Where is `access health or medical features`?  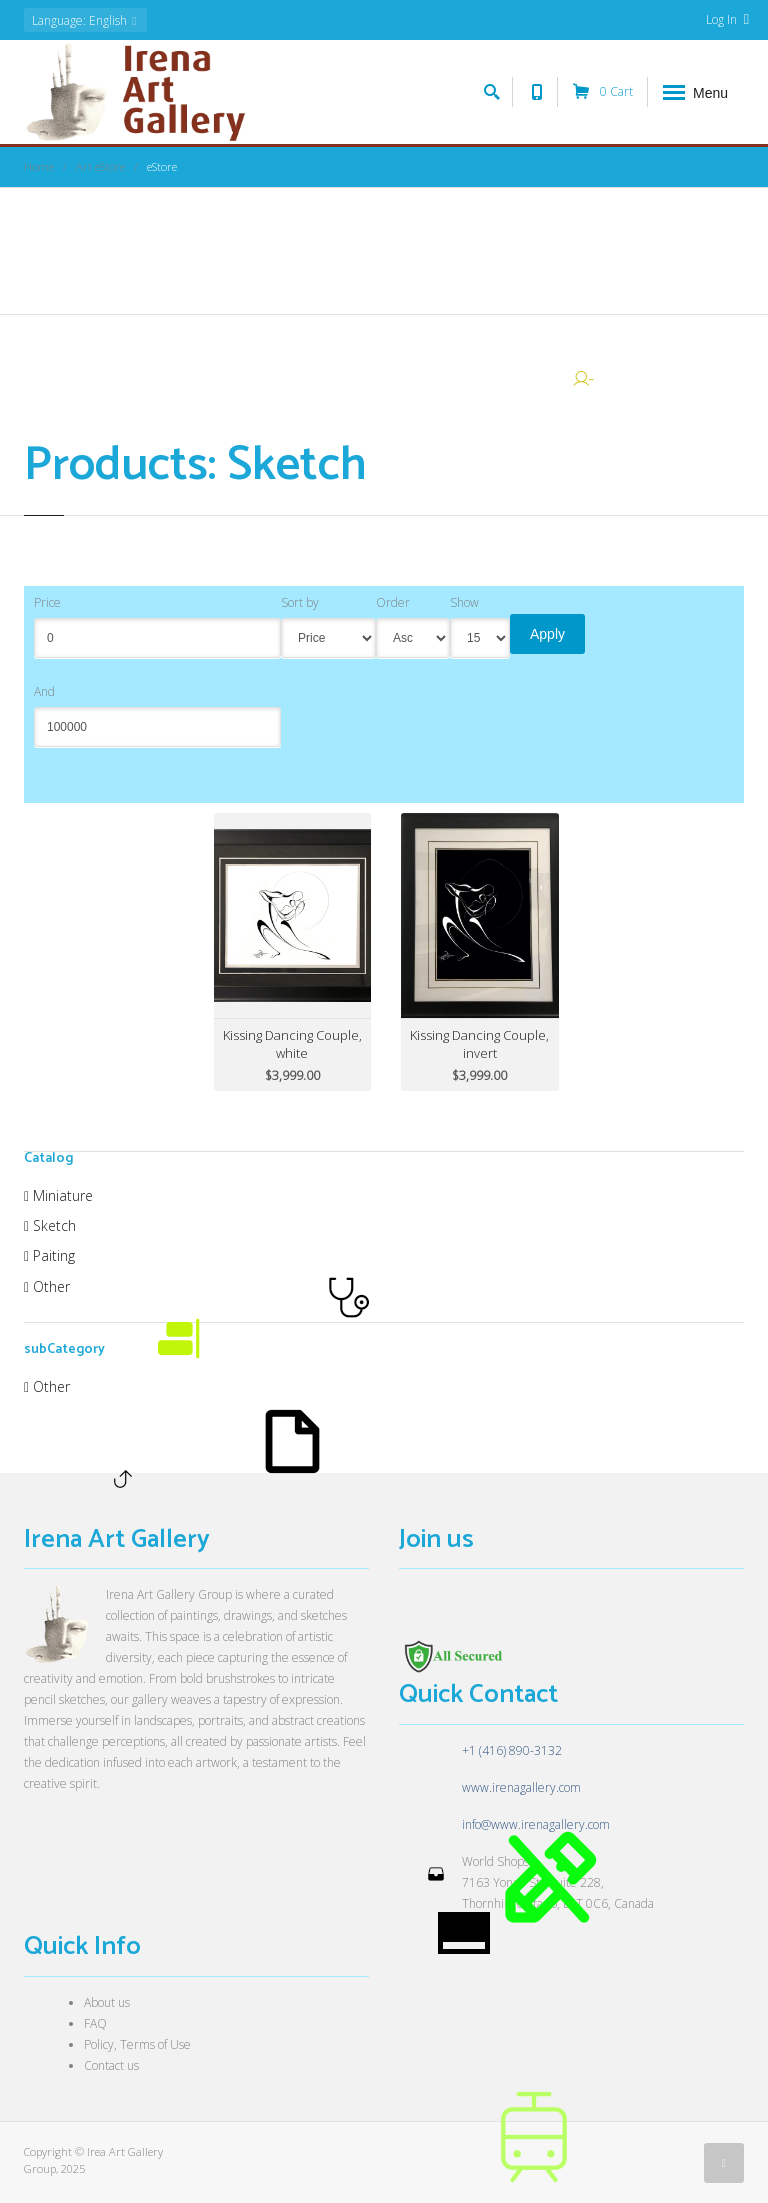
access health or medical features is located at coordinates (346, 1296).